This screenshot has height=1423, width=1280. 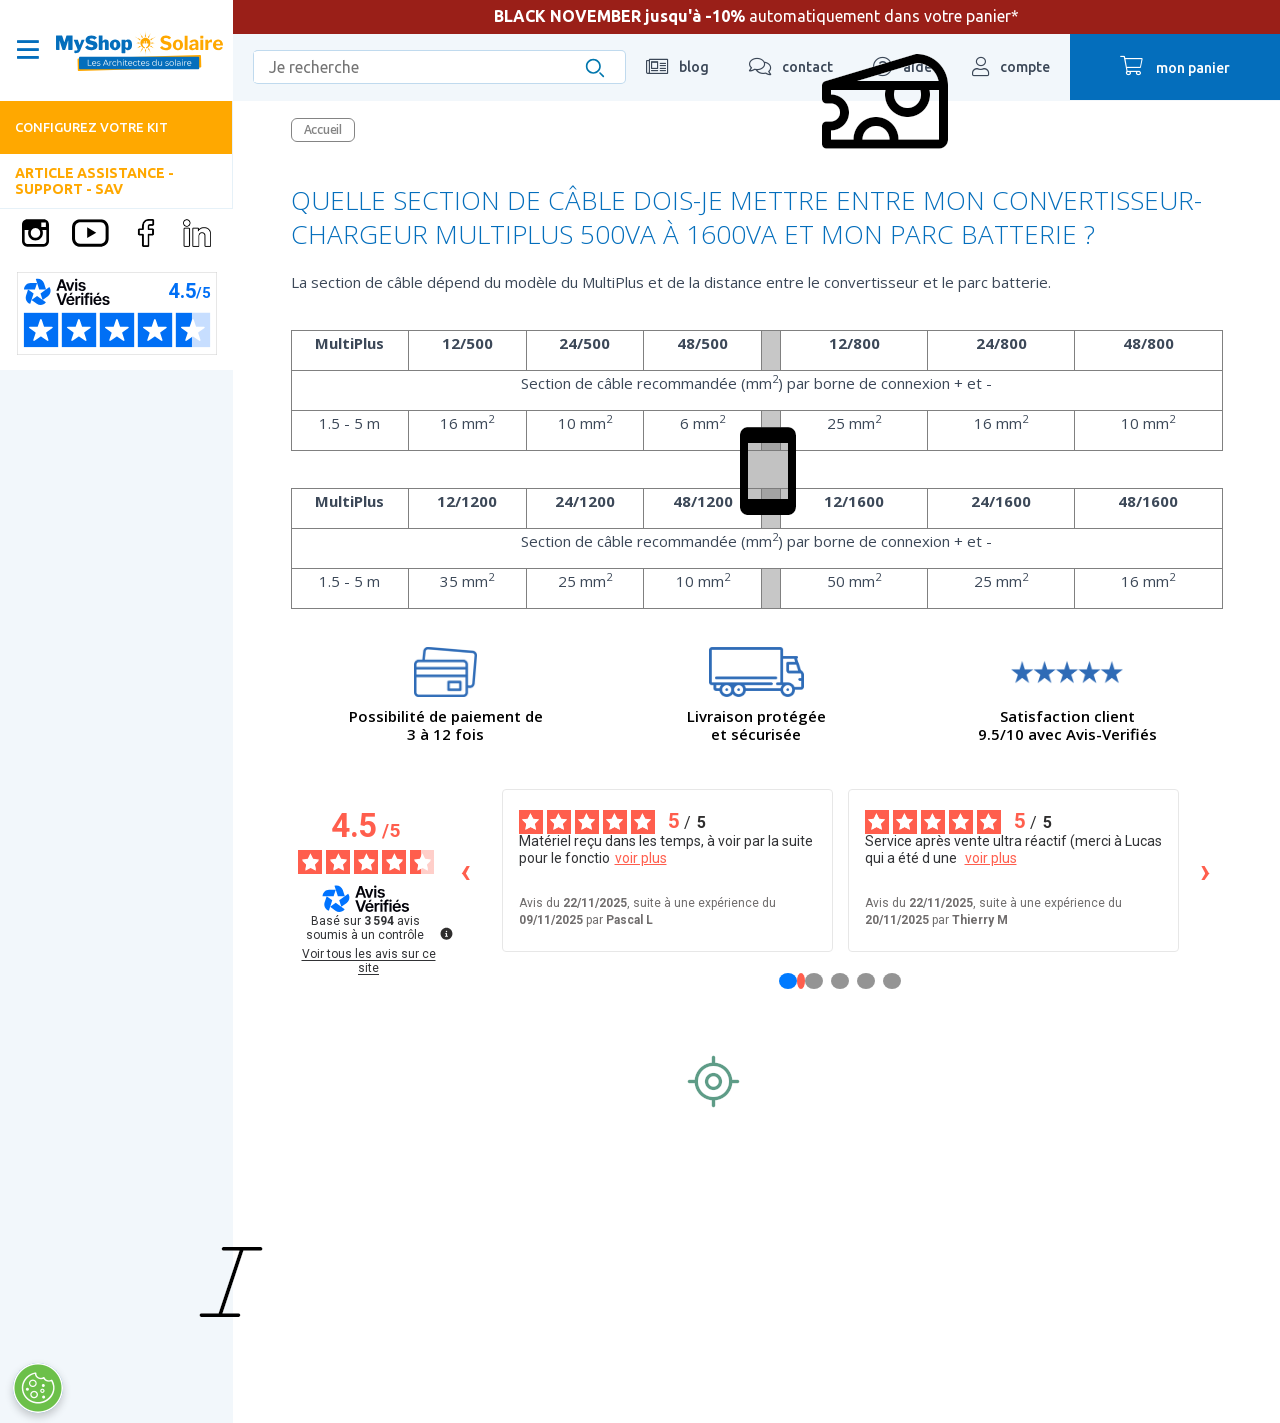 What do you see at coordinates (713, 1081) in the screenshot?
I see `center map on current location` at bounding box center [713, 1081].